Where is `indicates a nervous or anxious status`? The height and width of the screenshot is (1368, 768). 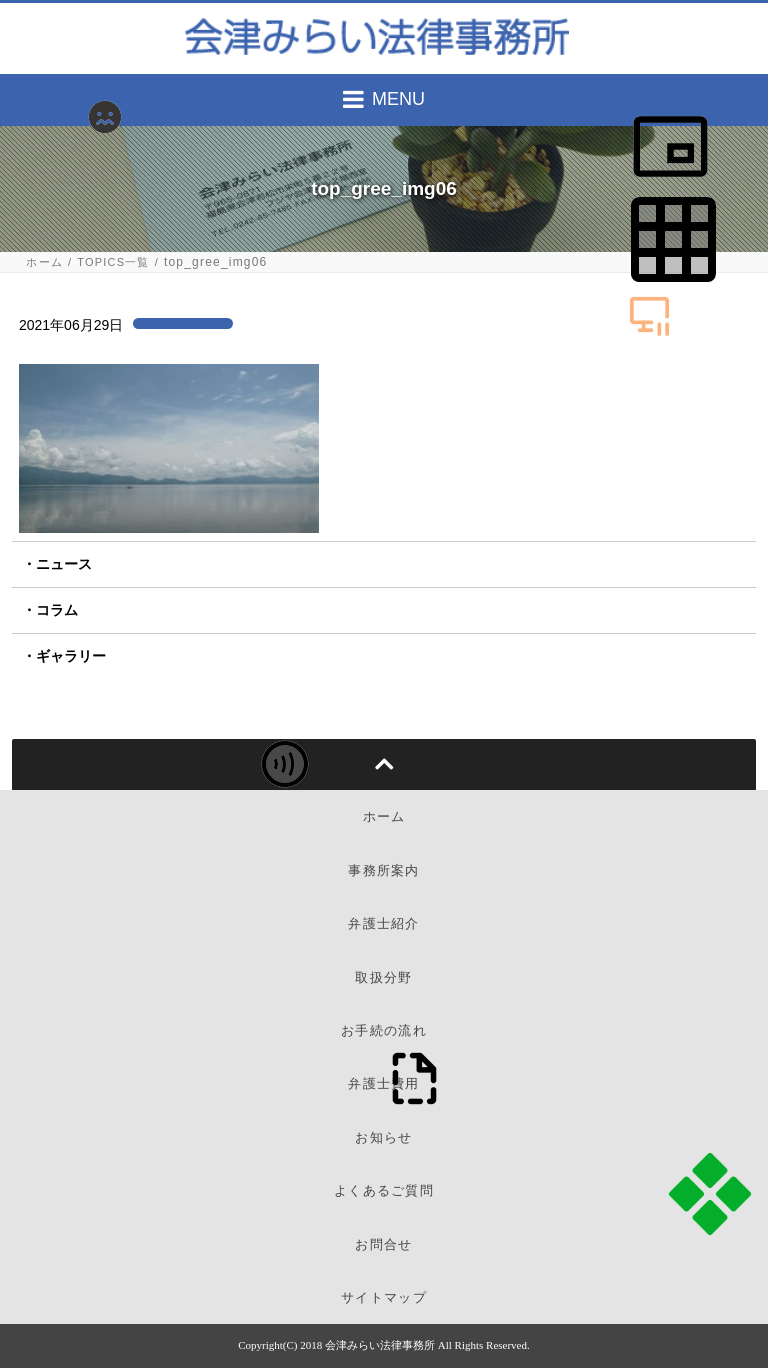 indicates a nervous or anxious status is located at coordinates (105, 117).